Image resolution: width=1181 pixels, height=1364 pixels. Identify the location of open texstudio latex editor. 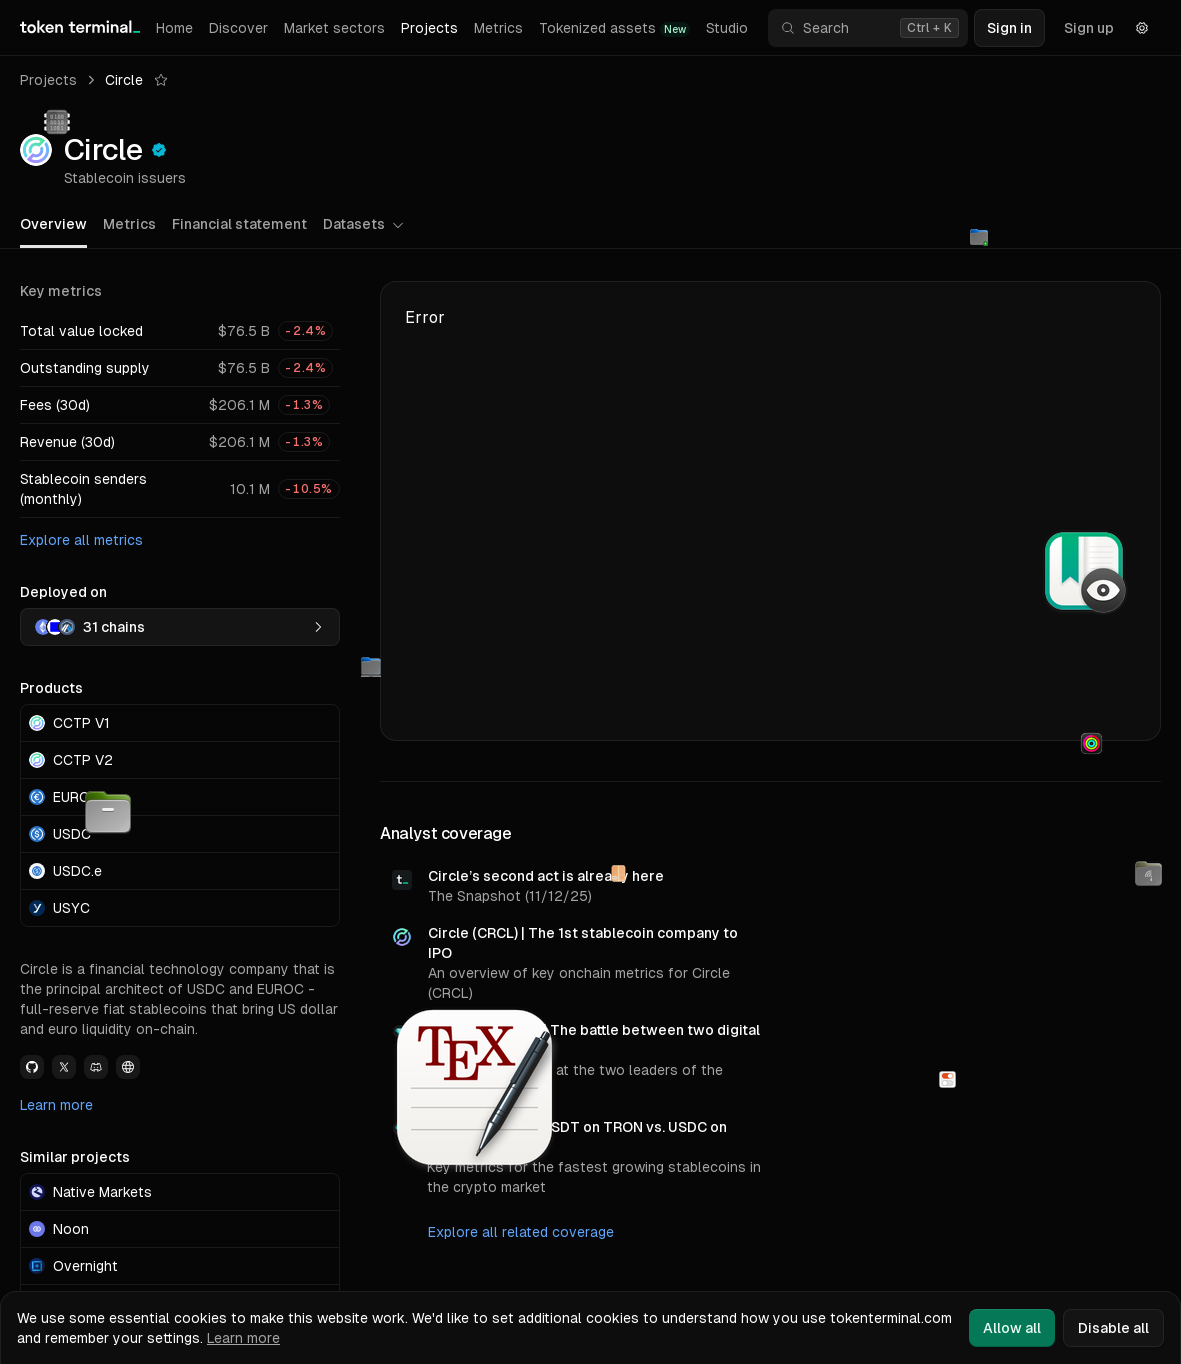
(474, 1087).